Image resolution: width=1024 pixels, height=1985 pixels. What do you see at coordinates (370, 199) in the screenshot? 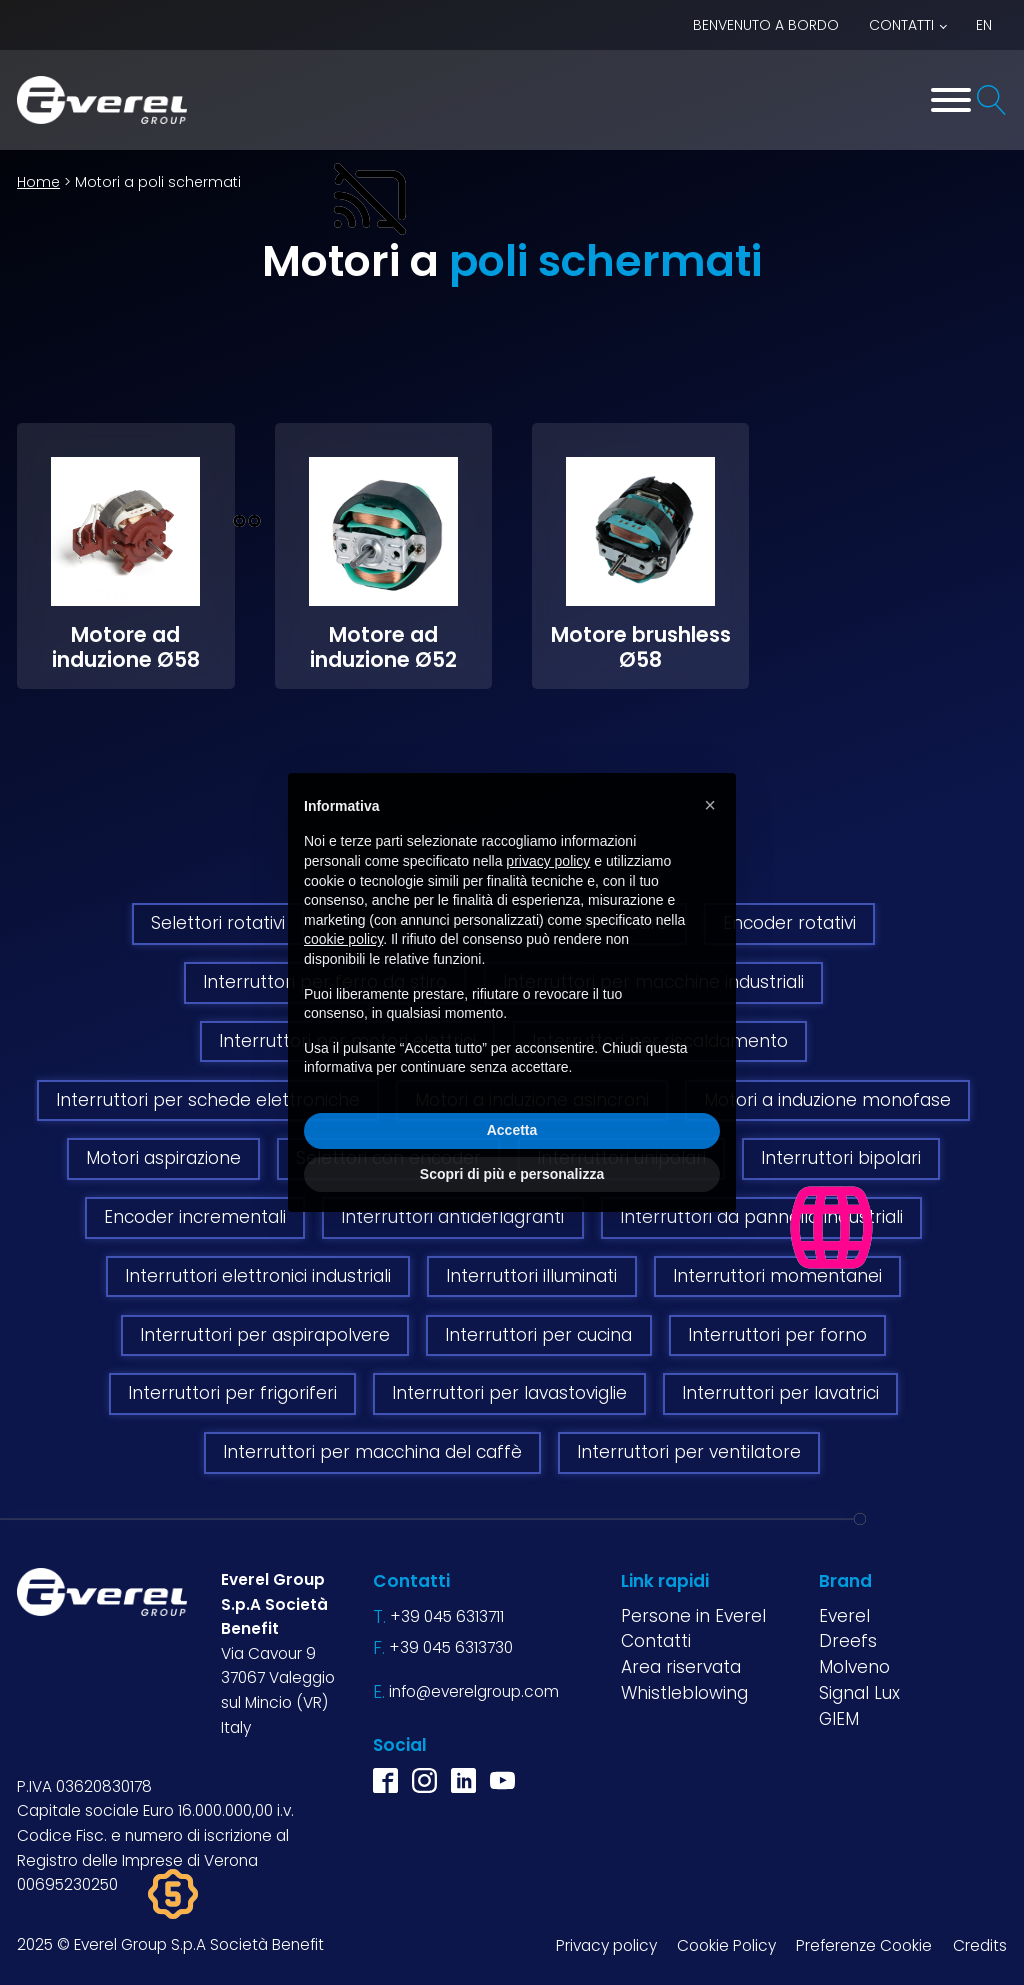
I see `screen casting is unavailable or disabled` at bounding box center [370, 199].